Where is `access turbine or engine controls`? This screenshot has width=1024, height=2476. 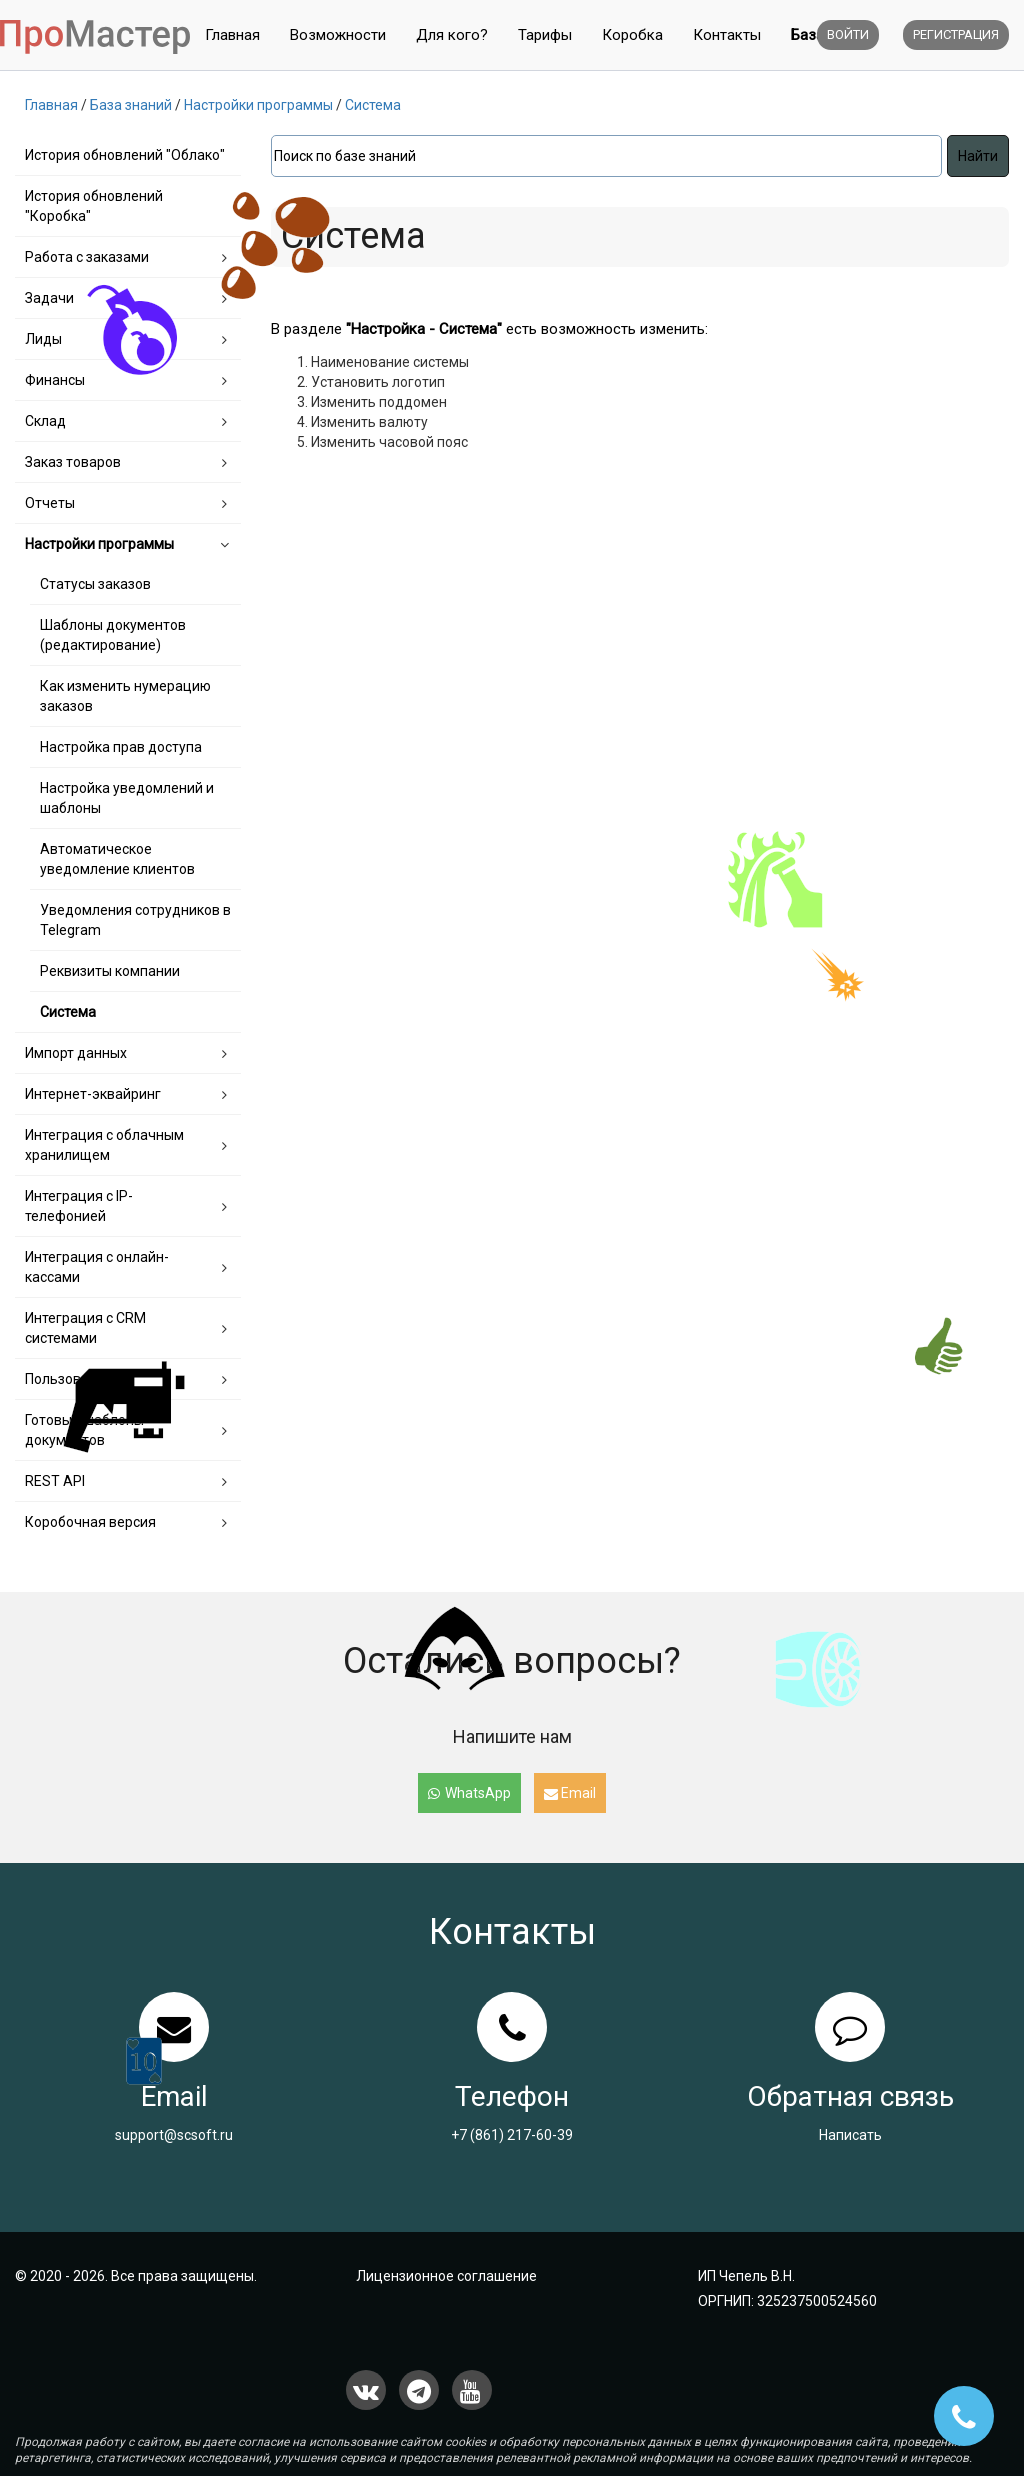 access turbine or engine controls is located at coordinates (818, 1669).